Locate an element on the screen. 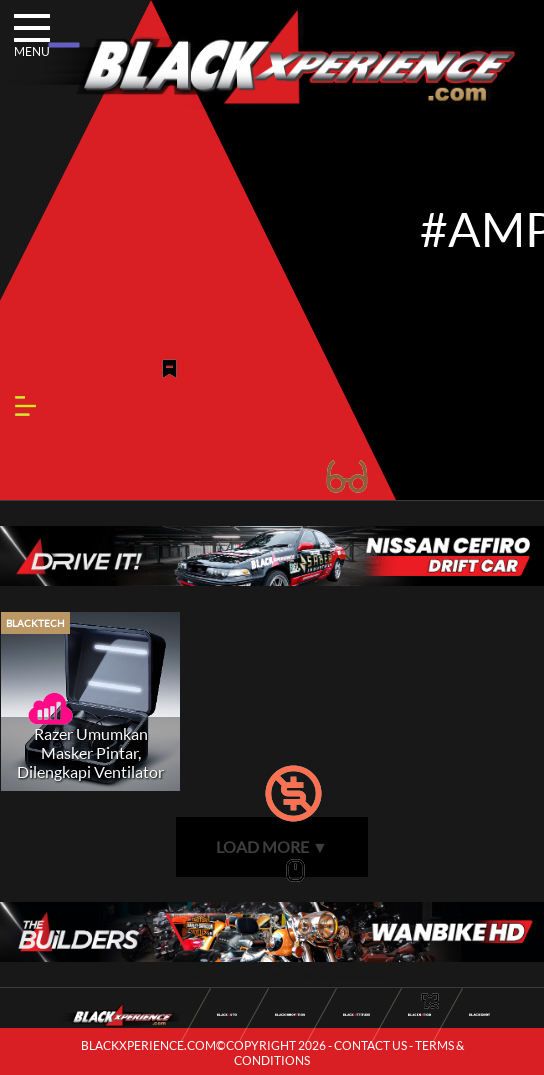 This screenshot has width=544, height=1075. remove or subtract an item is located at coordinates (64, 45).